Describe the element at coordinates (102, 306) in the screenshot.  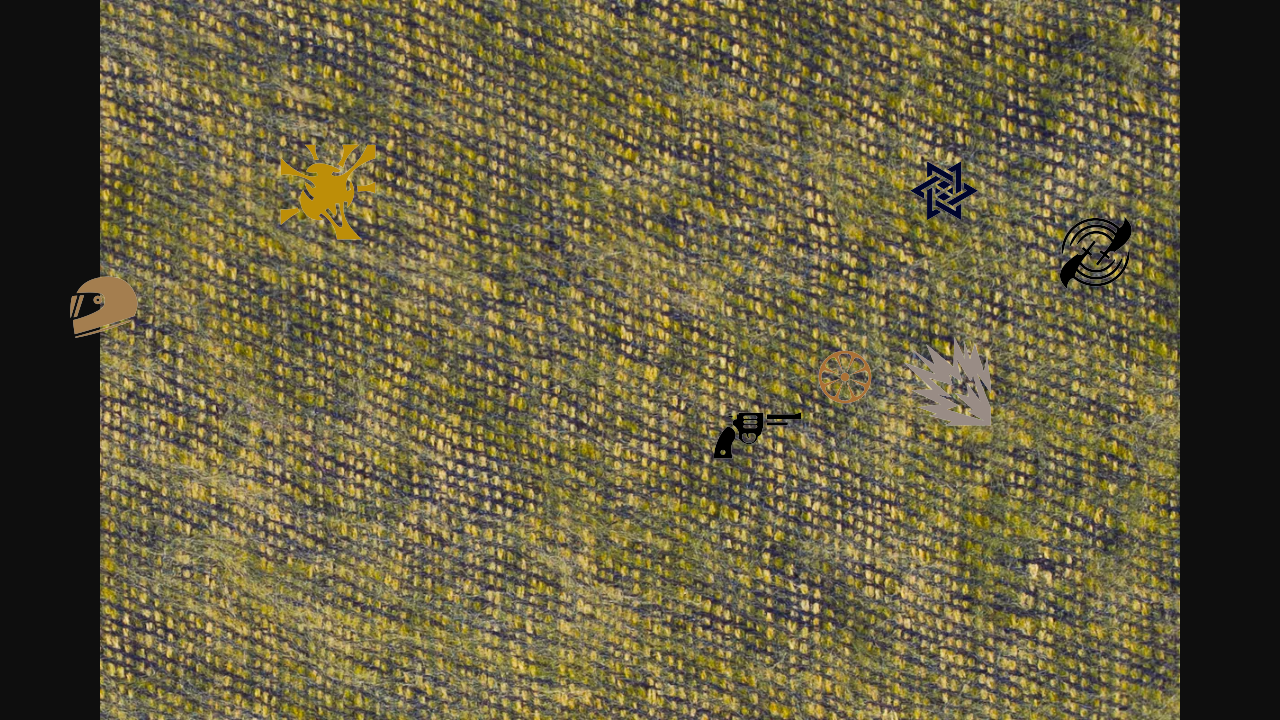
I see `select motorcycle helmet gear` at that location.